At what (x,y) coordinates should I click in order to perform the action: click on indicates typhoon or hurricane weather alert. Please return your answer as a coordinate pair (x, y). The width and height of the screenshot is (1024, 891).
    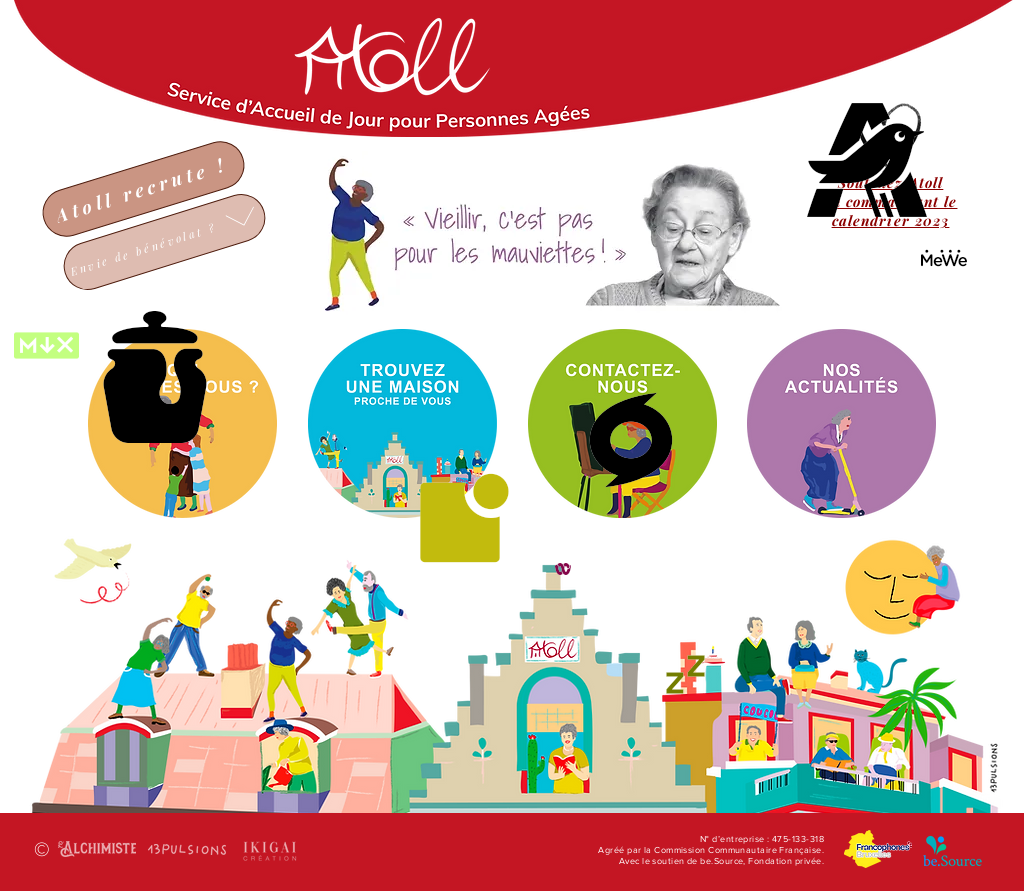
    Looking at the image, I should click on (631, 440).